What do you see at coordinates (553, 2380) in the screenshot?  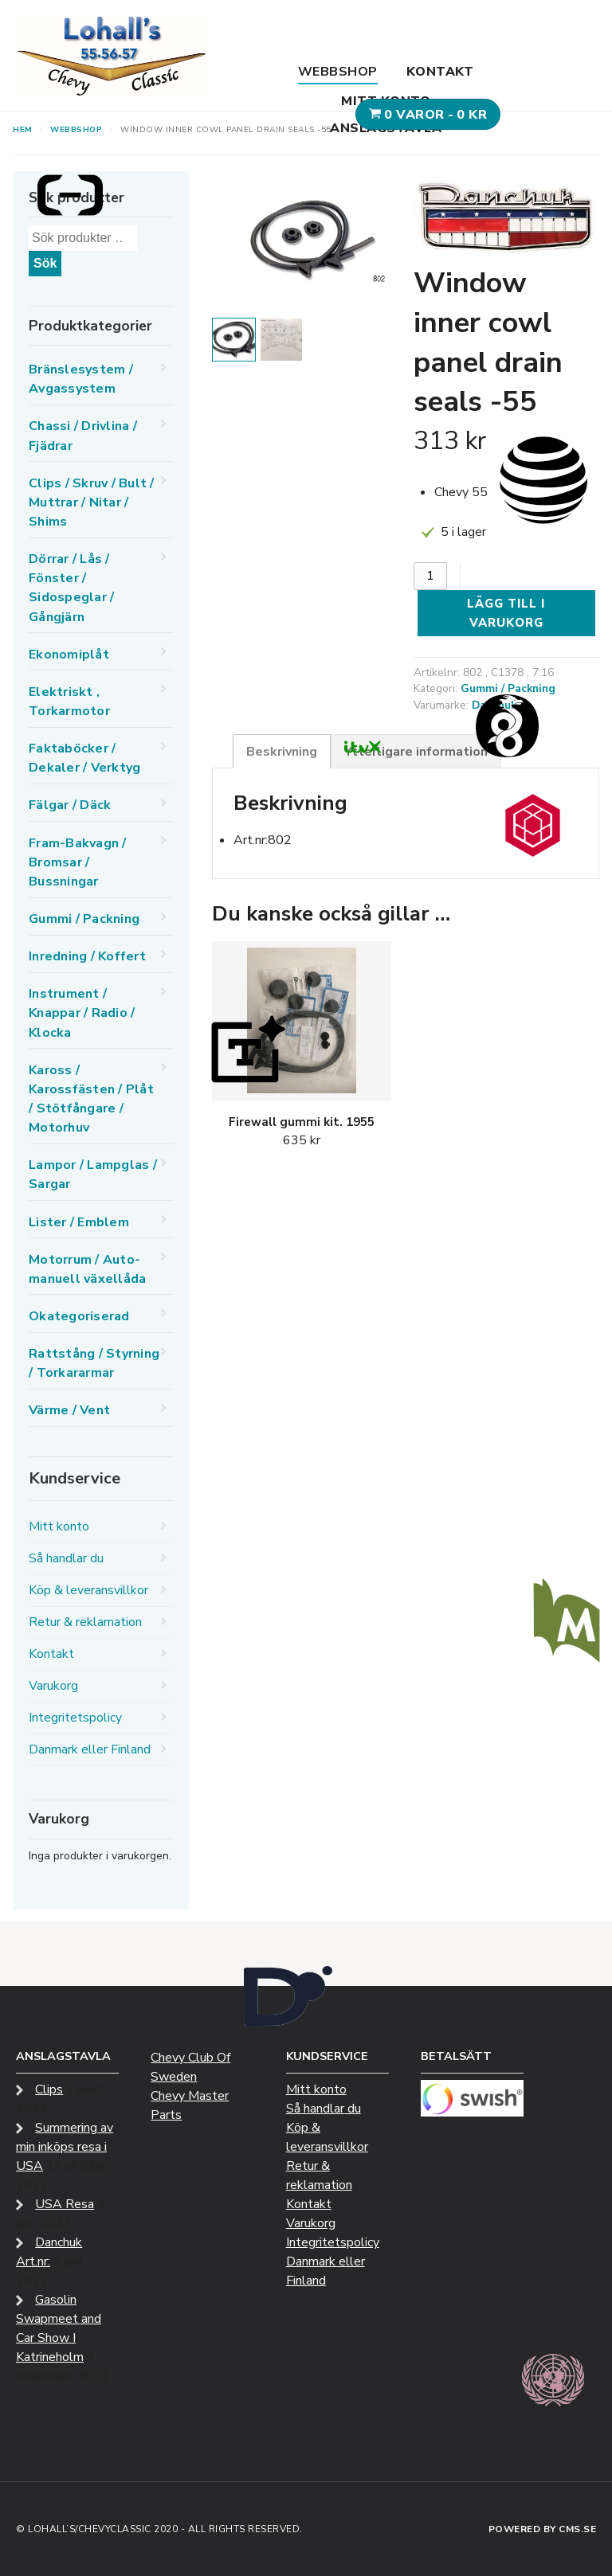 I see `united nations official logo` at bounding box center [553, 2380].